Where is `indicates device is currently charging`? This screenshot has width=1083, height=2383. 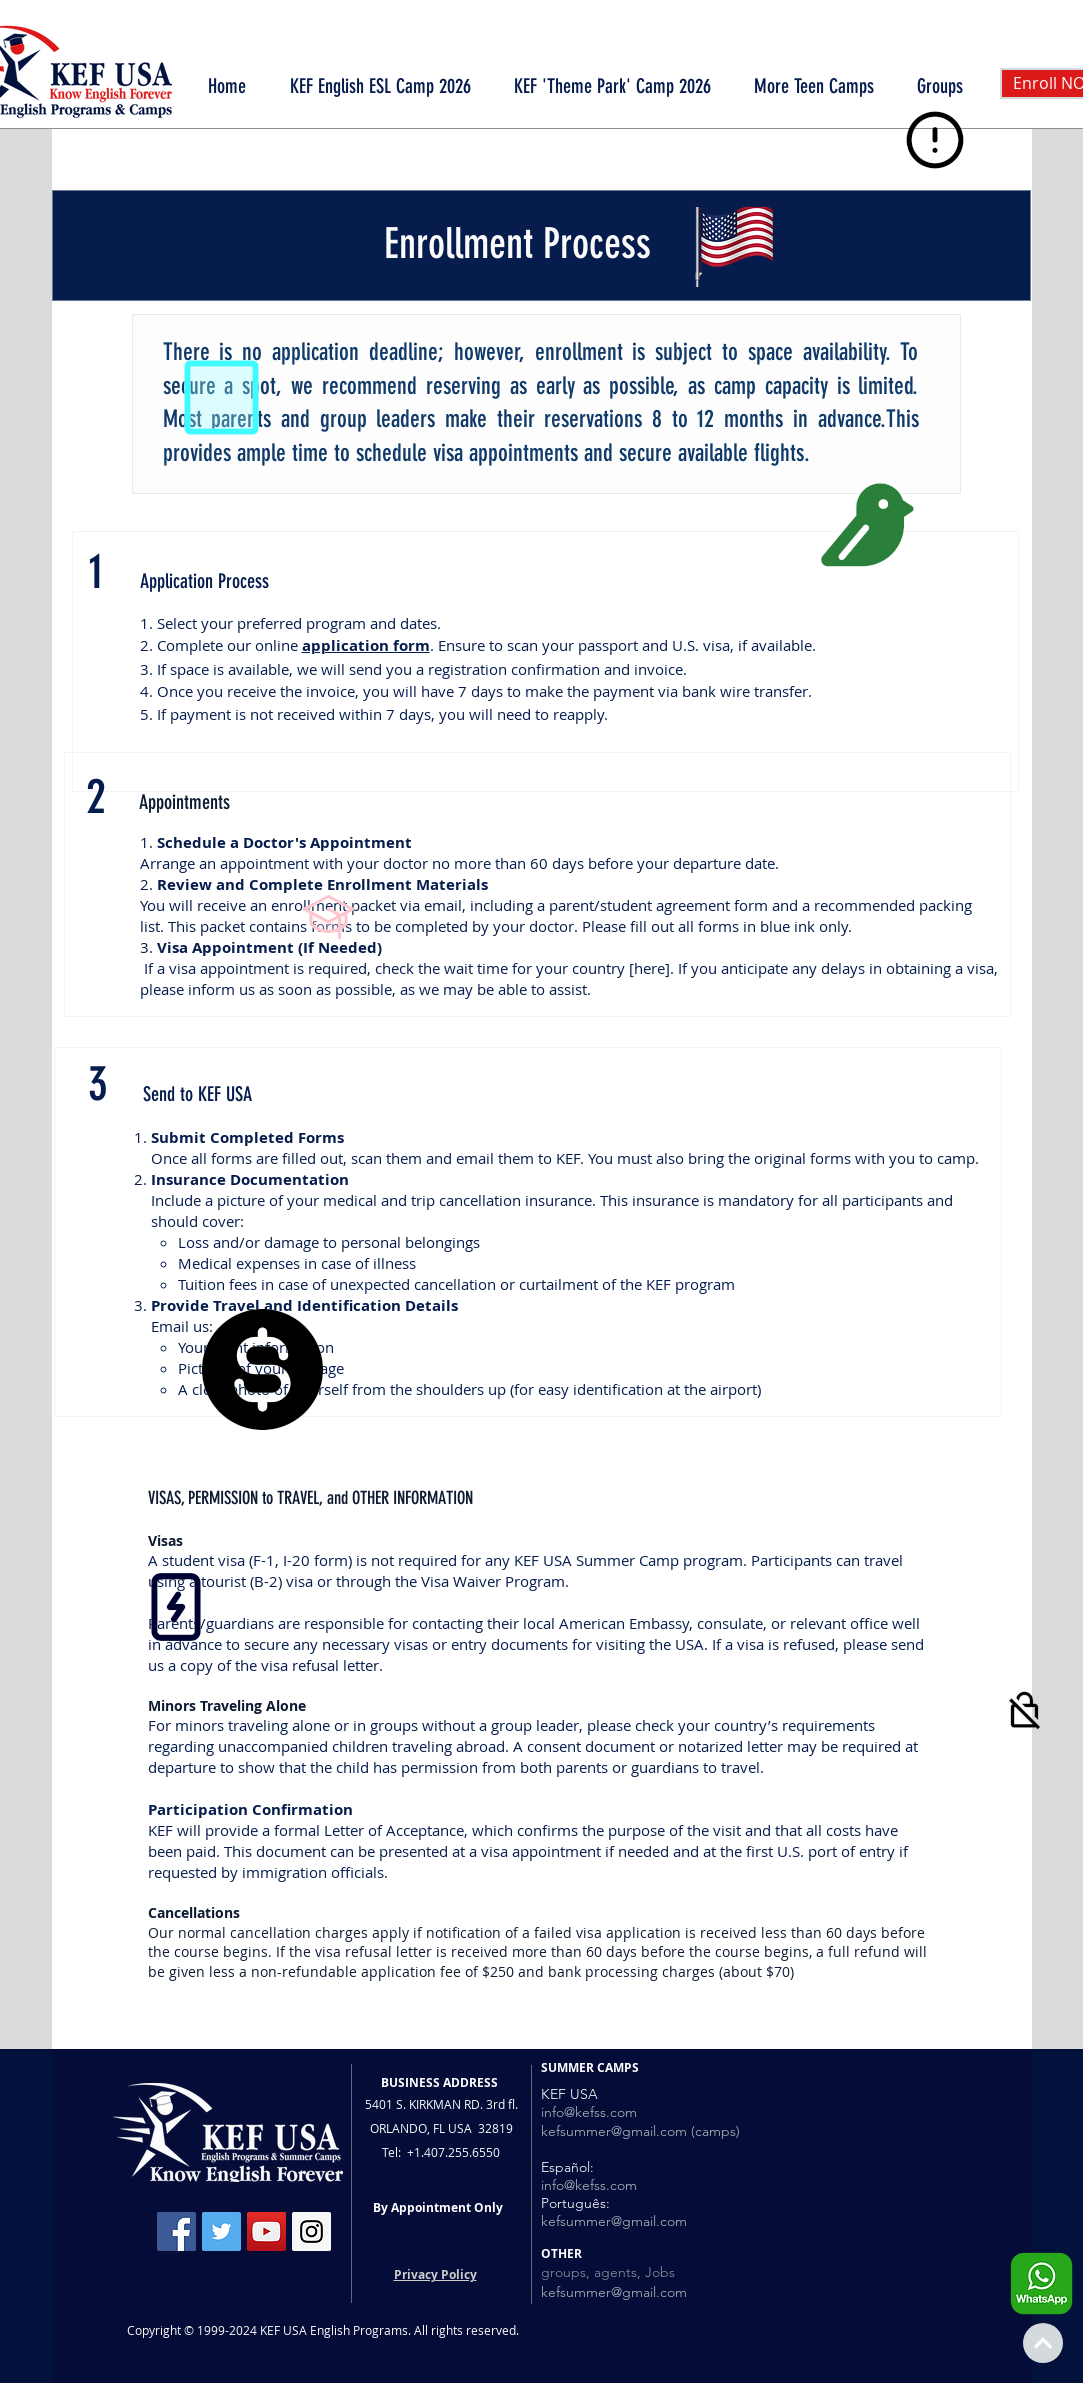
indicates device is currently charging is located at coordinates (176, 1607).